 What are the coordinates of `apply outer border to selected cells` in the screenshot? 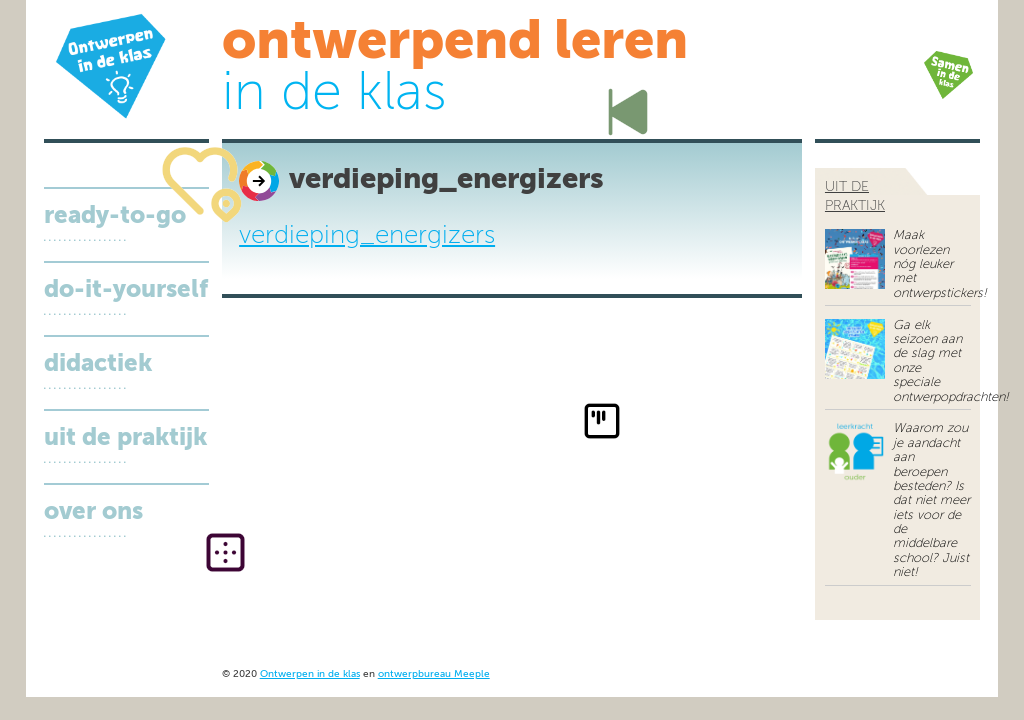 It's located at (225, 552).